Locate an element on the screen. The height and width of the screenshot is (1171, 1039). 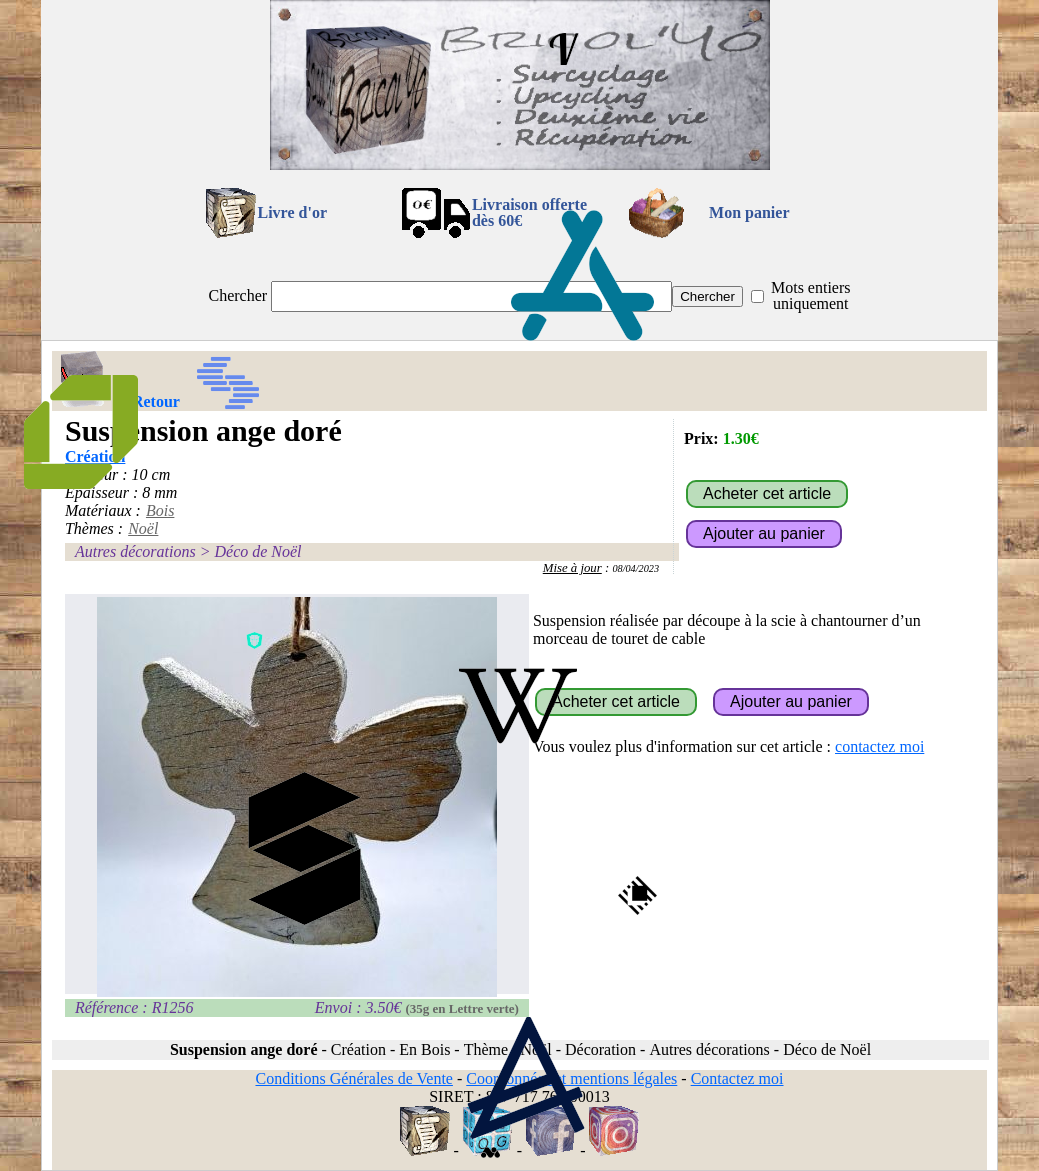
aqua security company logo is located at coordinates (81, 432).